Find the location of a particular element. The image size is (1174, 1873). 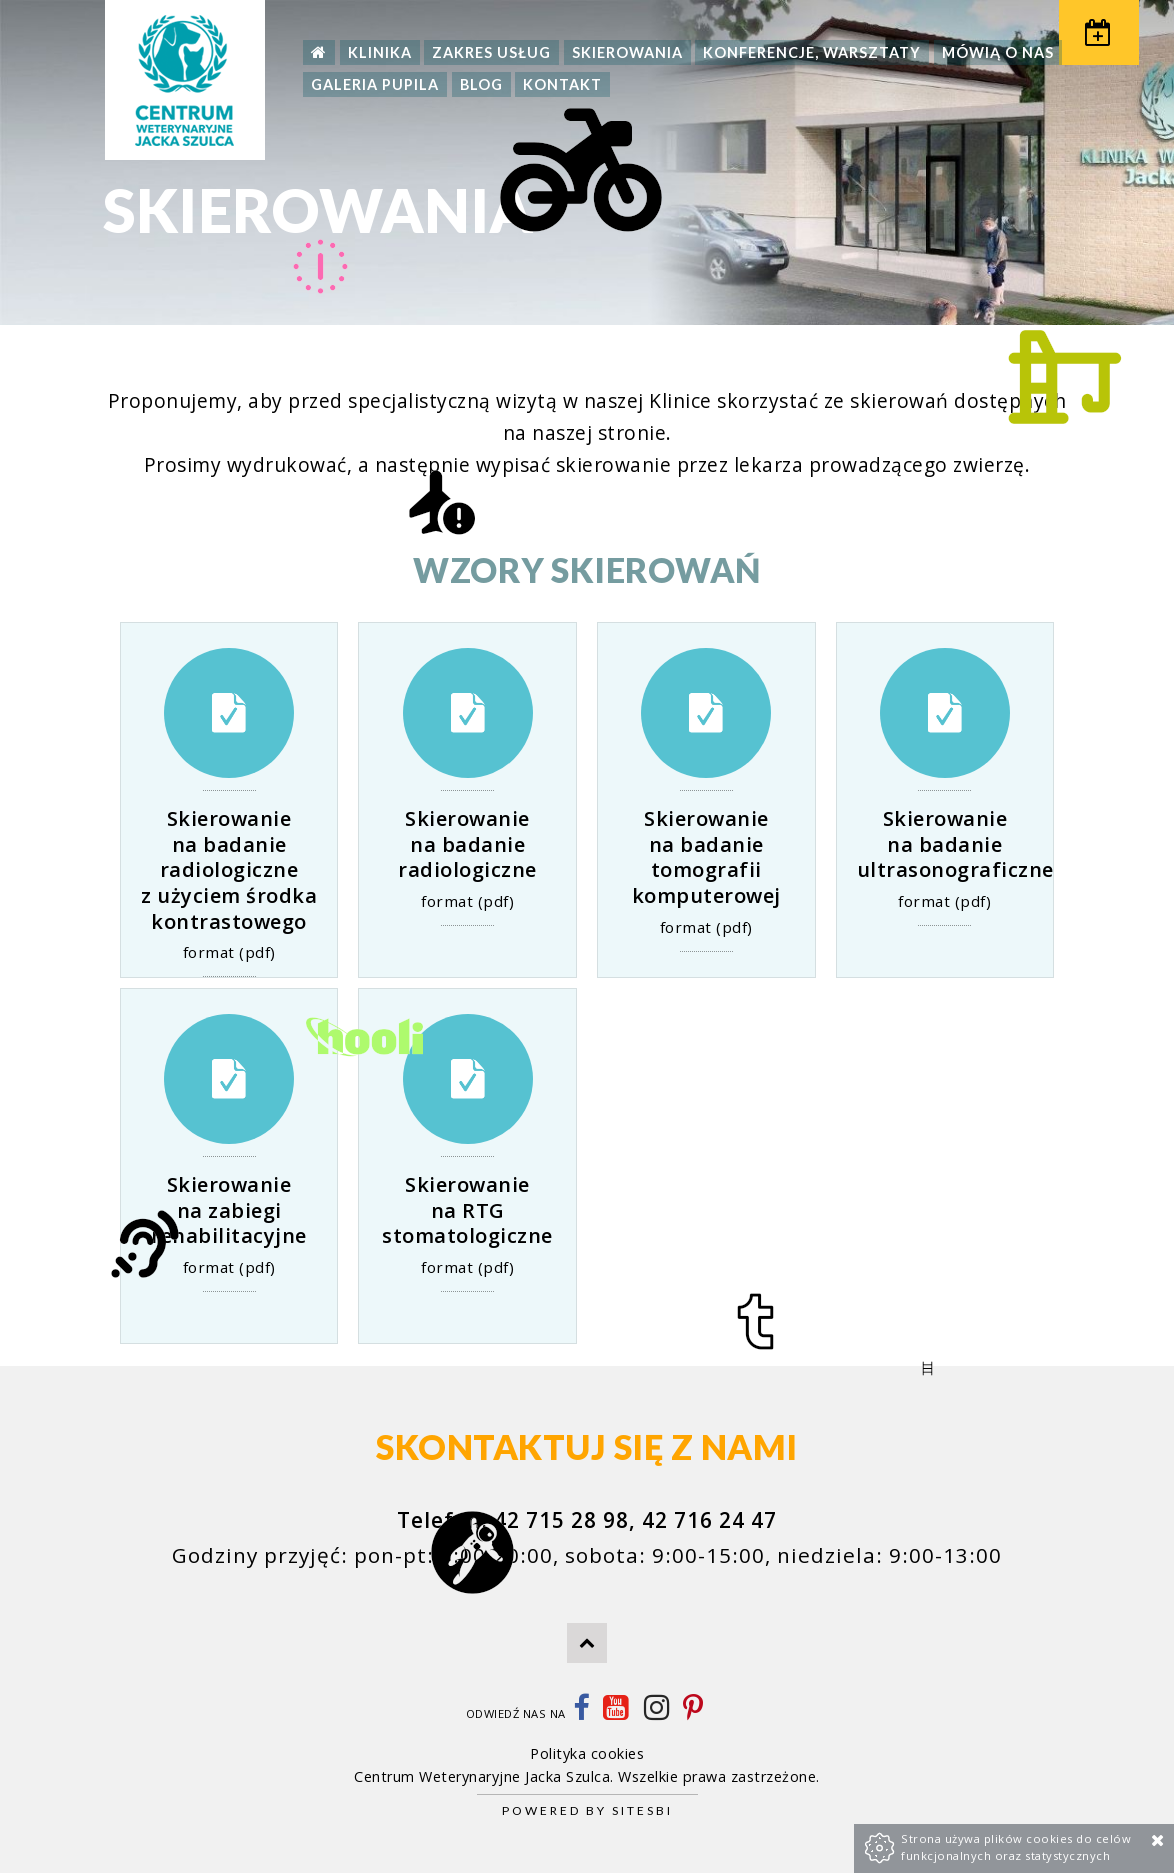

construction or building in progress is located at coordinates (1063, 377).